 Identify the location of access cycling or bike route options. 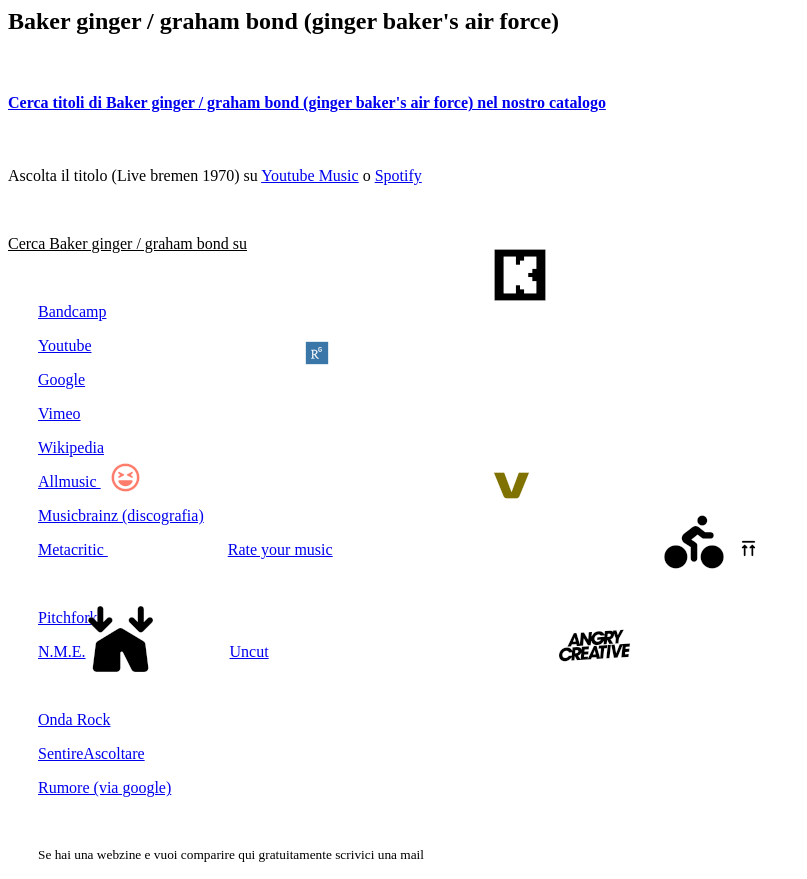
(694, 542).